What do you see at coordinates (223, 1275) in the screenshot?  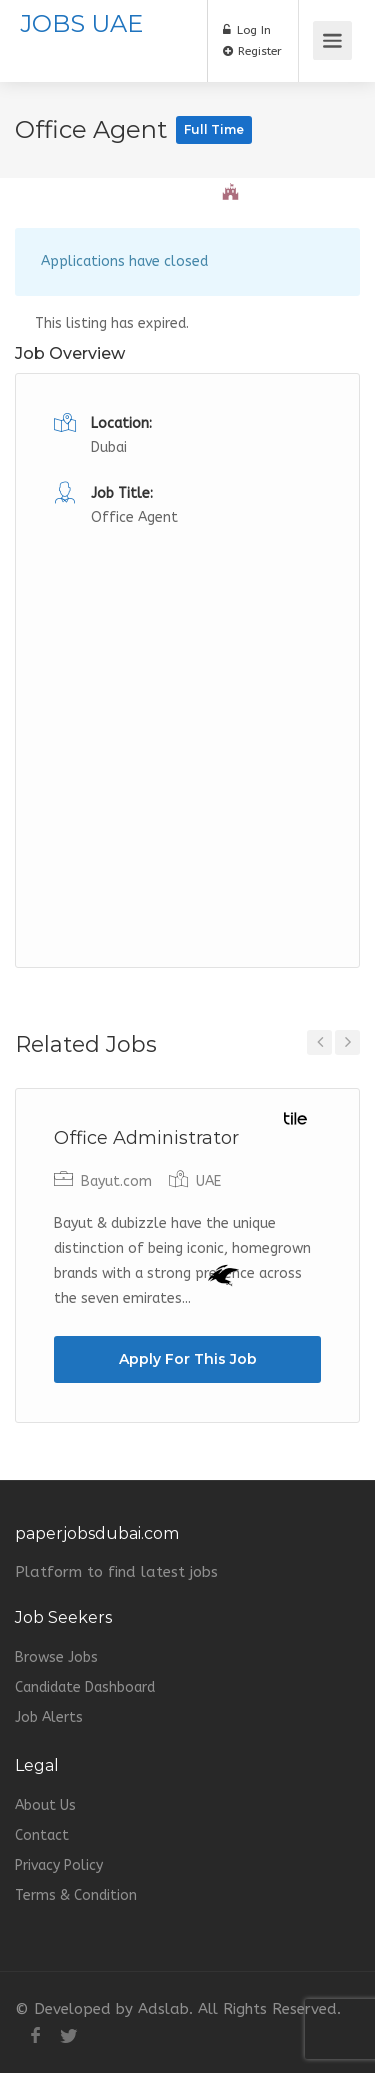 I see `pterodactyl game server management panel logo` at bounding box center [223, 1275].